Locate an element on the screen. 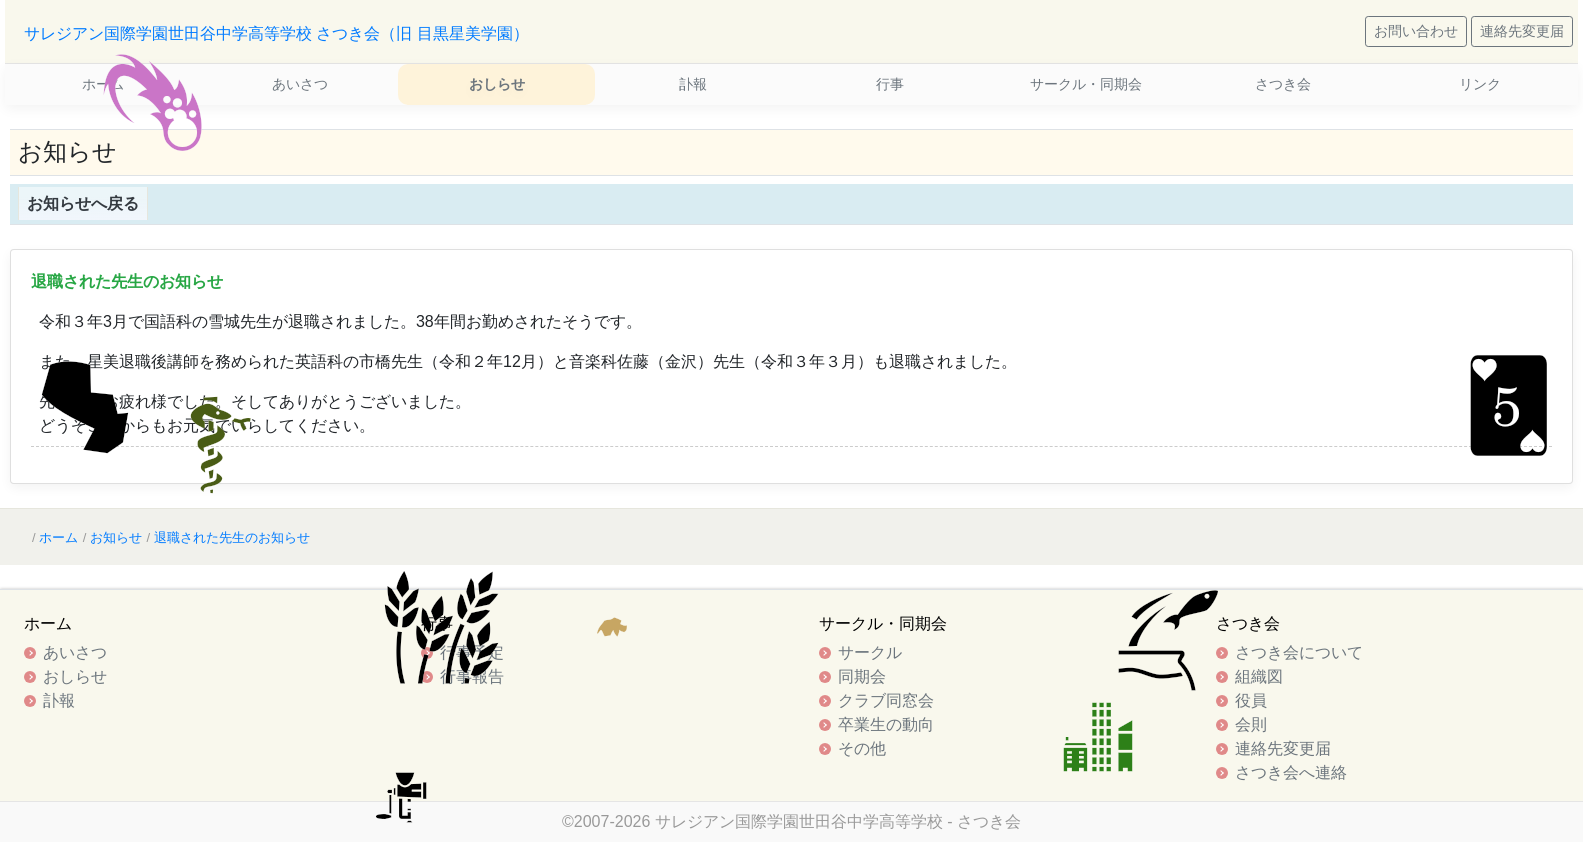 This screenshot has height=842, width=1583. indicates grain or wheat resource in a farming game is located at coordinates (441, 627).